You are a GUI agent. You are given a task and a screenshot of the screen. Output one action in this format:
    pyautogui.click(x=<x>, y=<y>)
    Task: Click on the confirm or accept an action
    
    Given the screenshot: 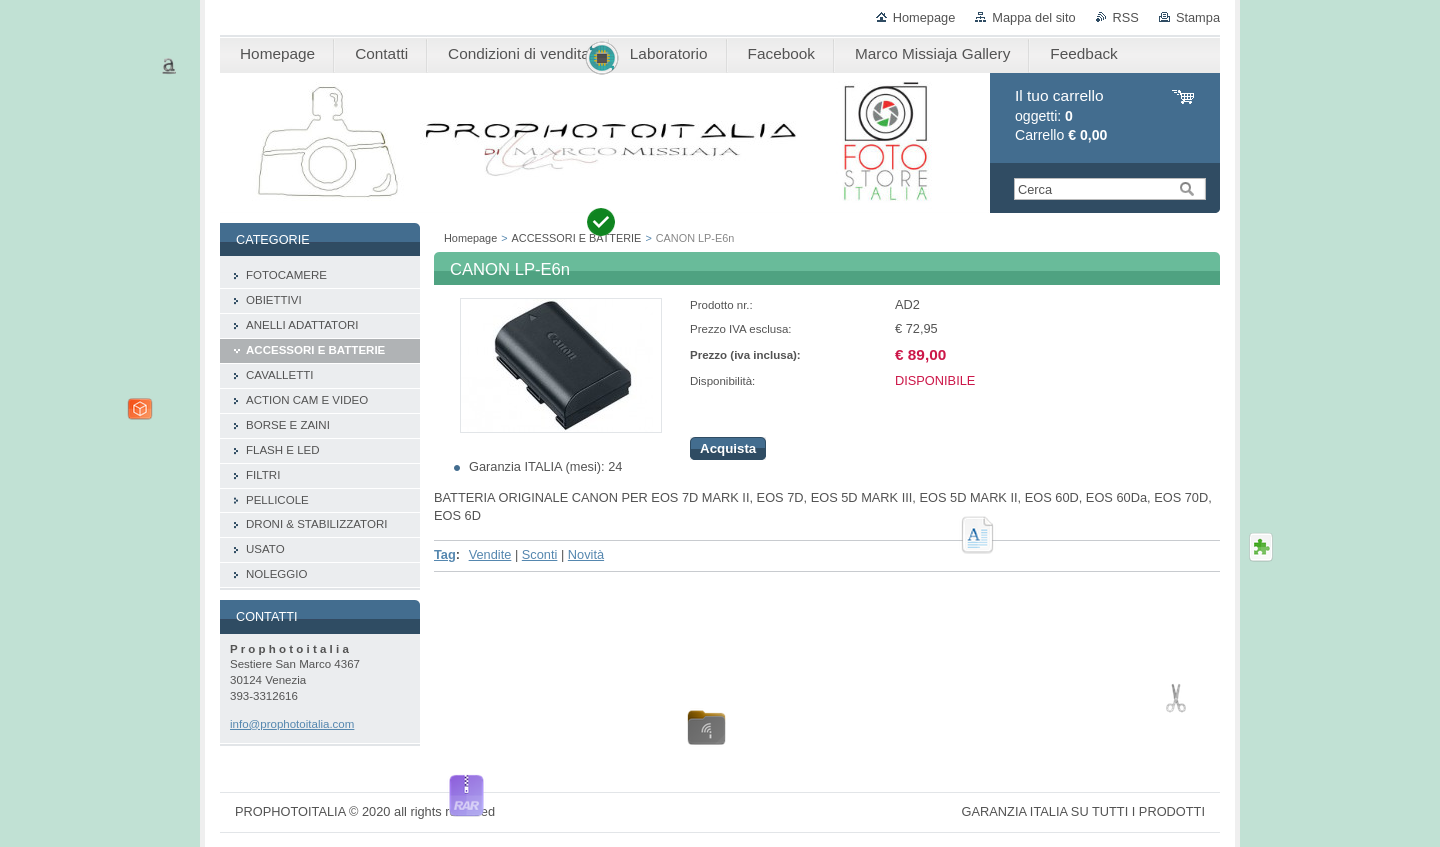 What is the action you would take?
    pyautogui.click(x=601, y=222)
    